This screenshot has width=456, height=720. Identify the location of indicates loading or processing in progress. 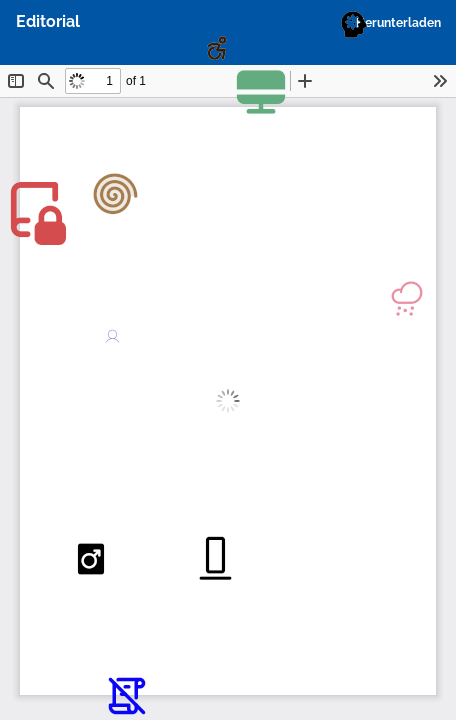
(113, 193).